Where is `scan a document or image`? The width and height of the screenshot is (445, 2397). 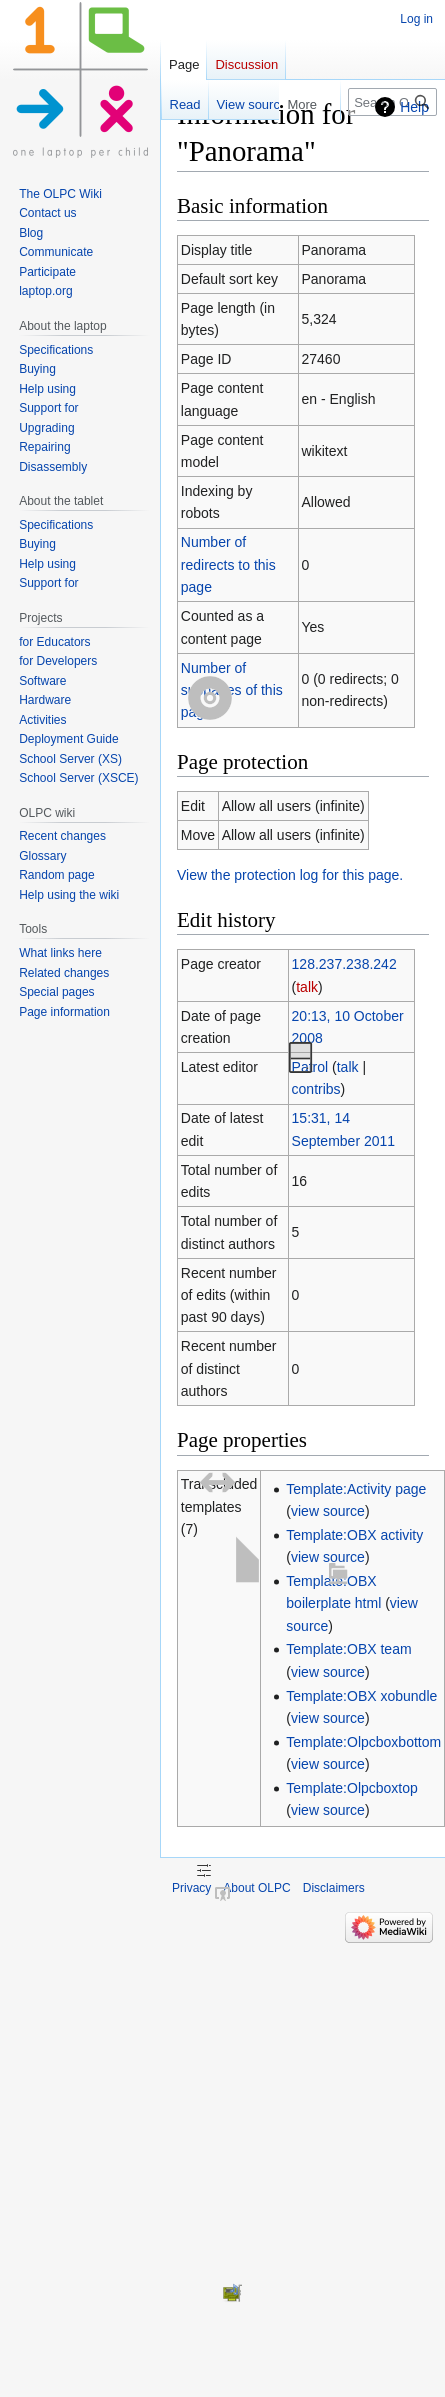
scan a document or image is located at coordinates (300, 1057).